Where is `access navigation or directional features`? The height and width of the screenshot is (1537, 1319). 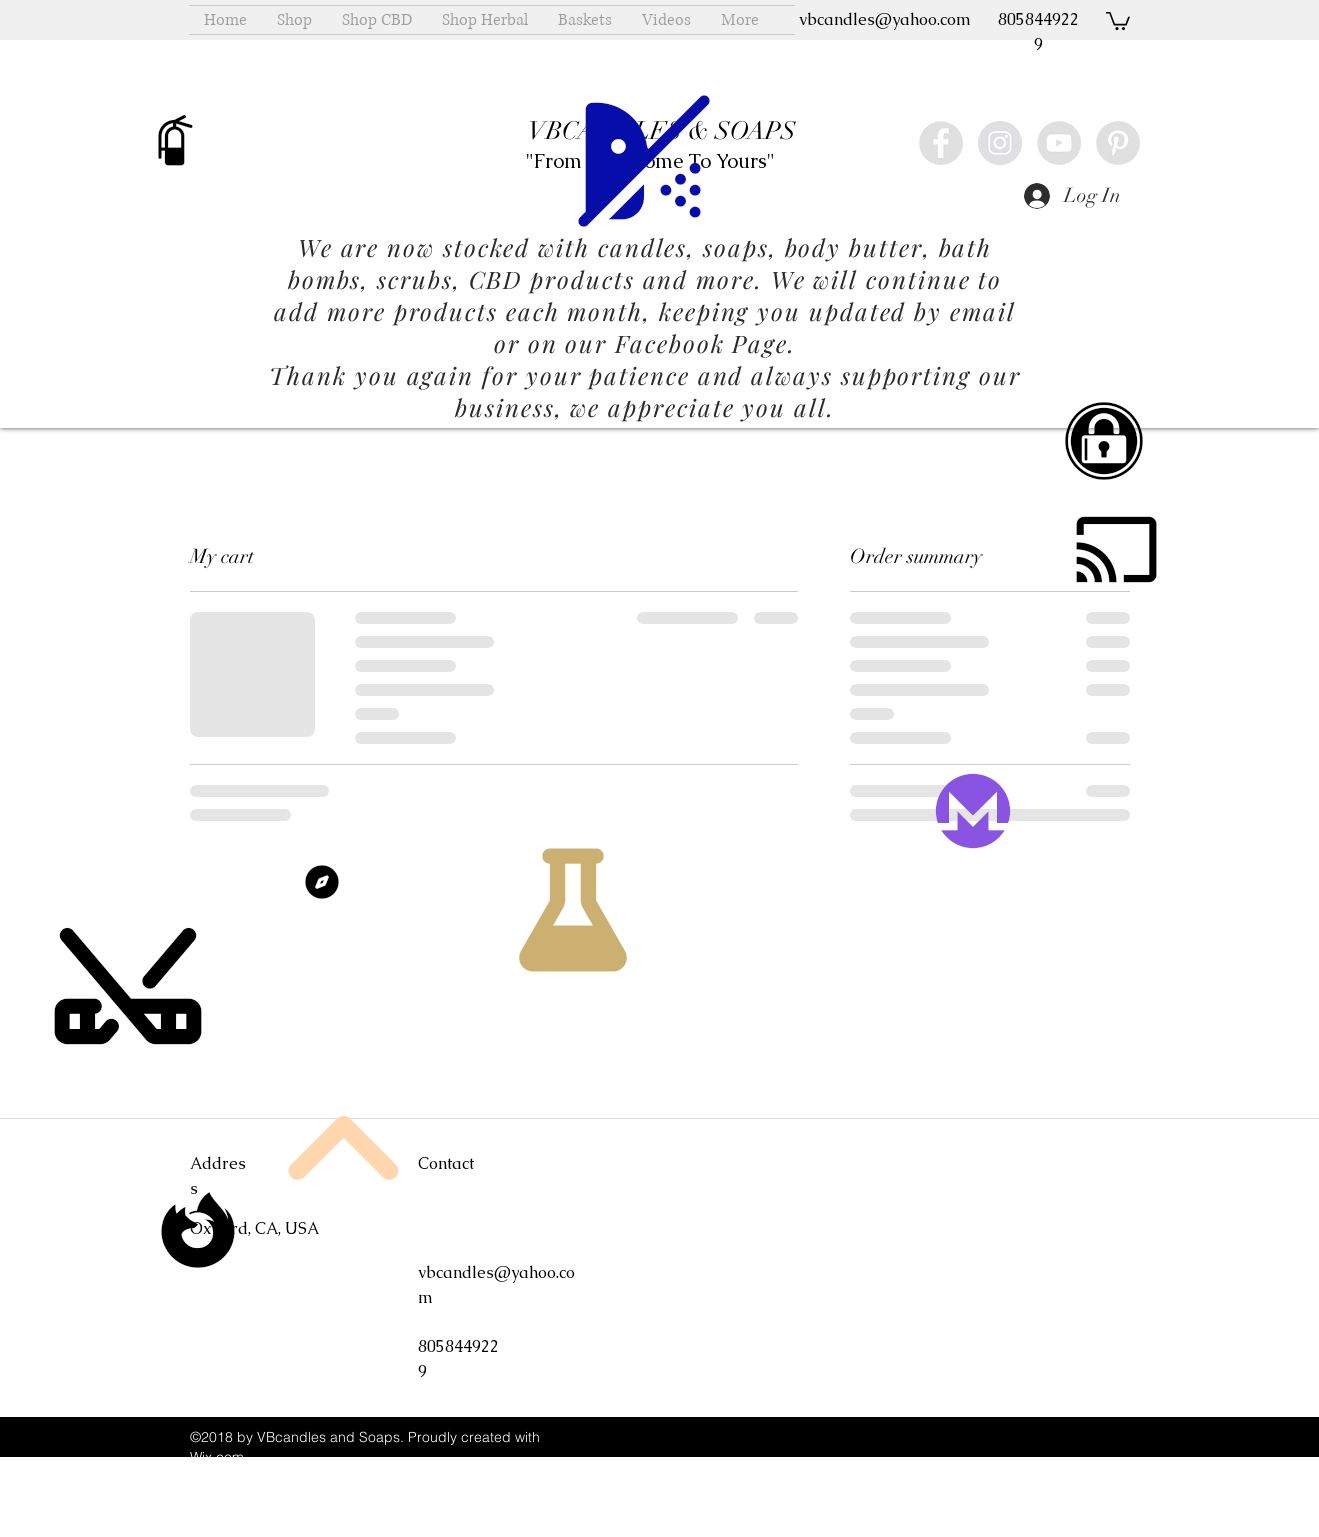 access navigation or directional features is located at coordinates (322, 882).